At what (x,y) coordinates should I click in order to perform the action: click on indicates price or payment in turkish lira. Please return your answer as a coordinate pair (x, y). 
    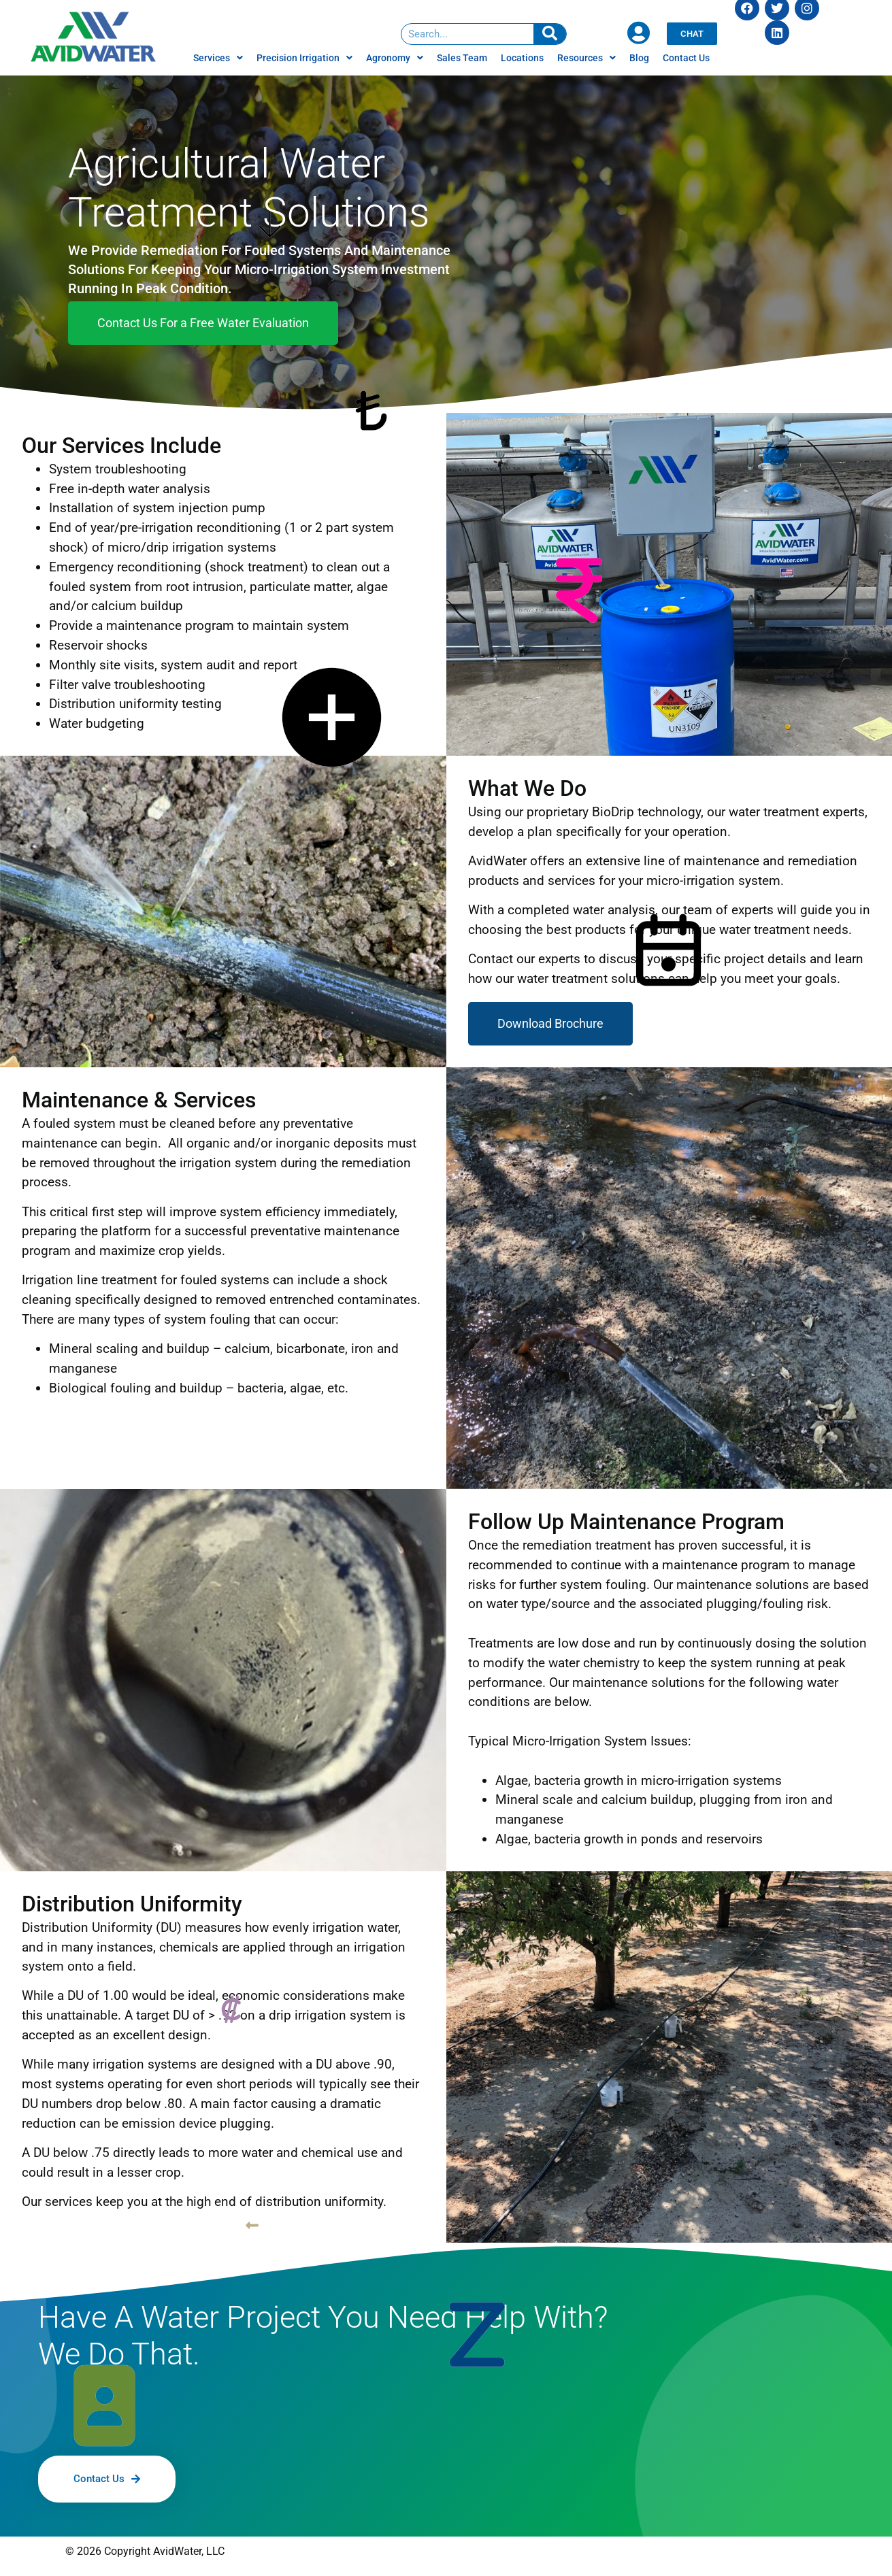
    Looking at the image, I should click on (369, 410).